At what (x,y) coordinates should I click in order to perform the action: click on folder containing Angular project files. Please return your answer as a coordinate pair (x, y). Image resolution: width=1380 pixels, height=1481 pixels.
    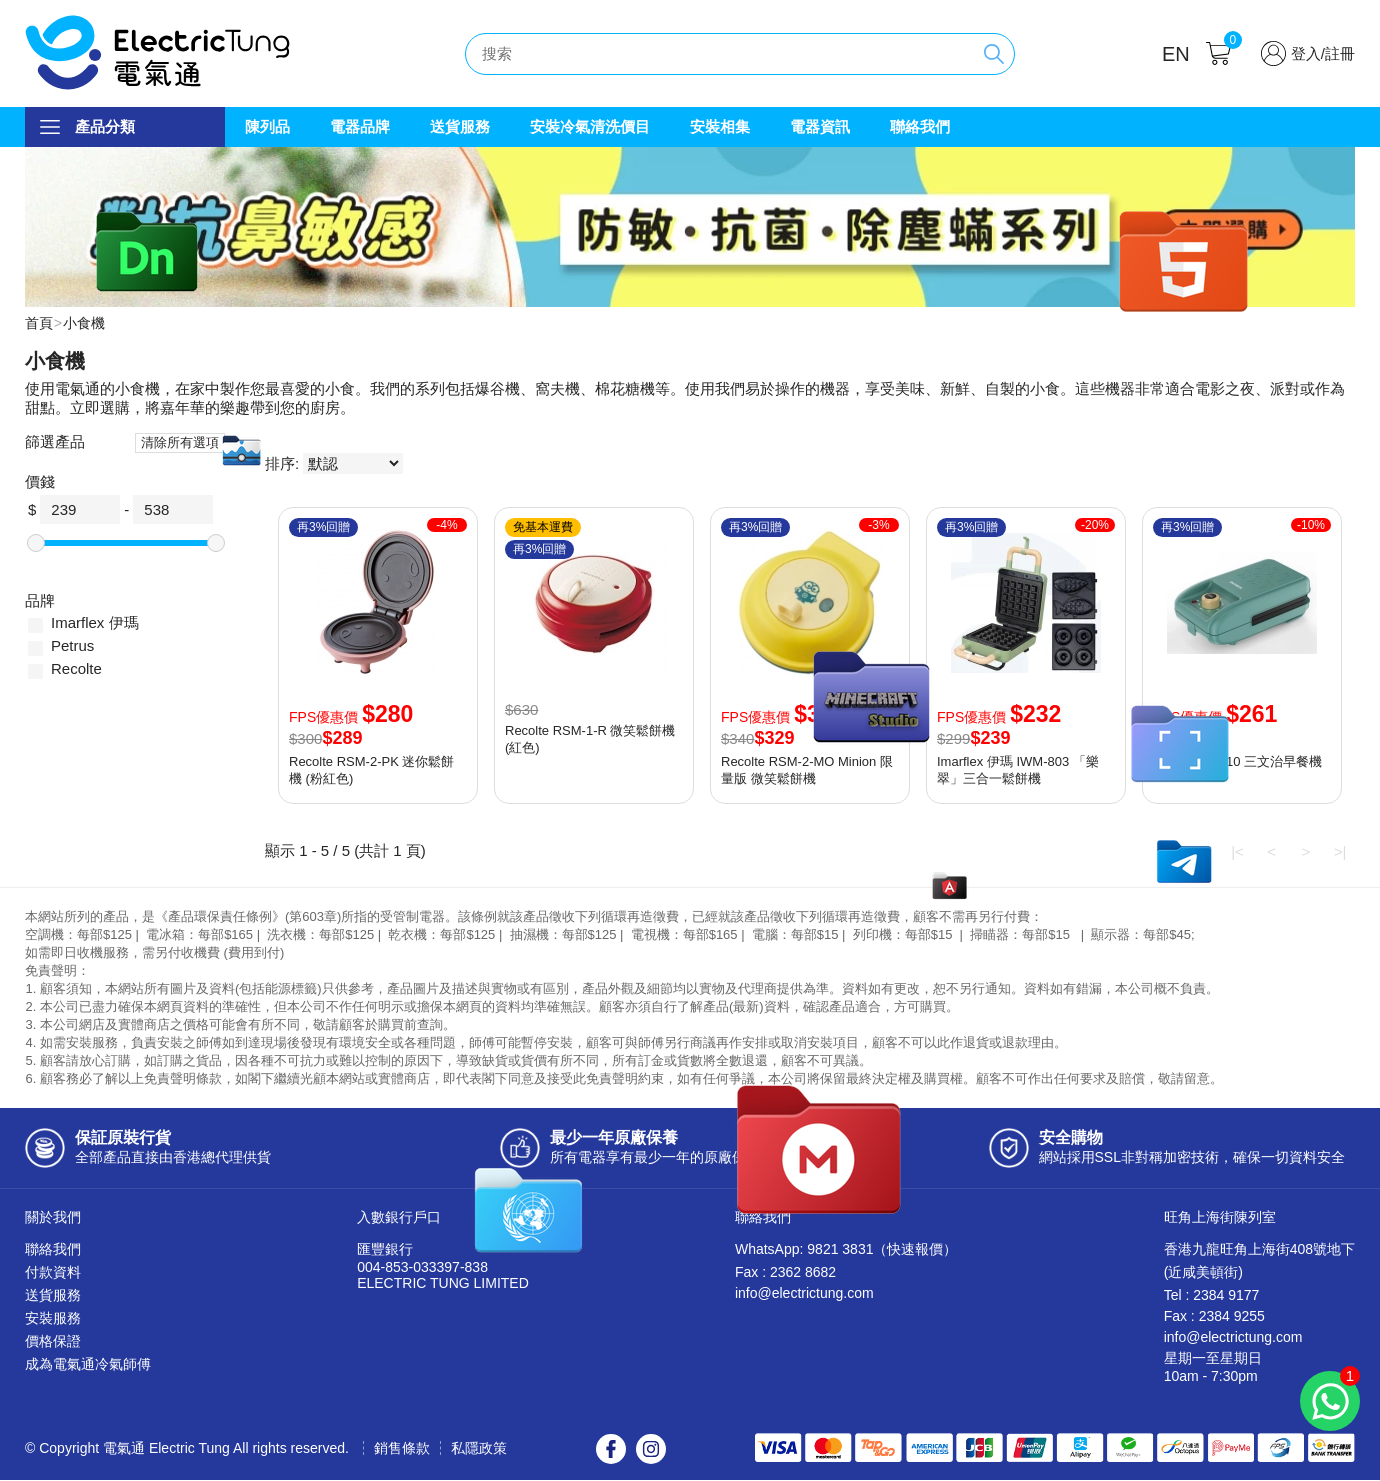
    Looking at the image, I should click on (949, 886).